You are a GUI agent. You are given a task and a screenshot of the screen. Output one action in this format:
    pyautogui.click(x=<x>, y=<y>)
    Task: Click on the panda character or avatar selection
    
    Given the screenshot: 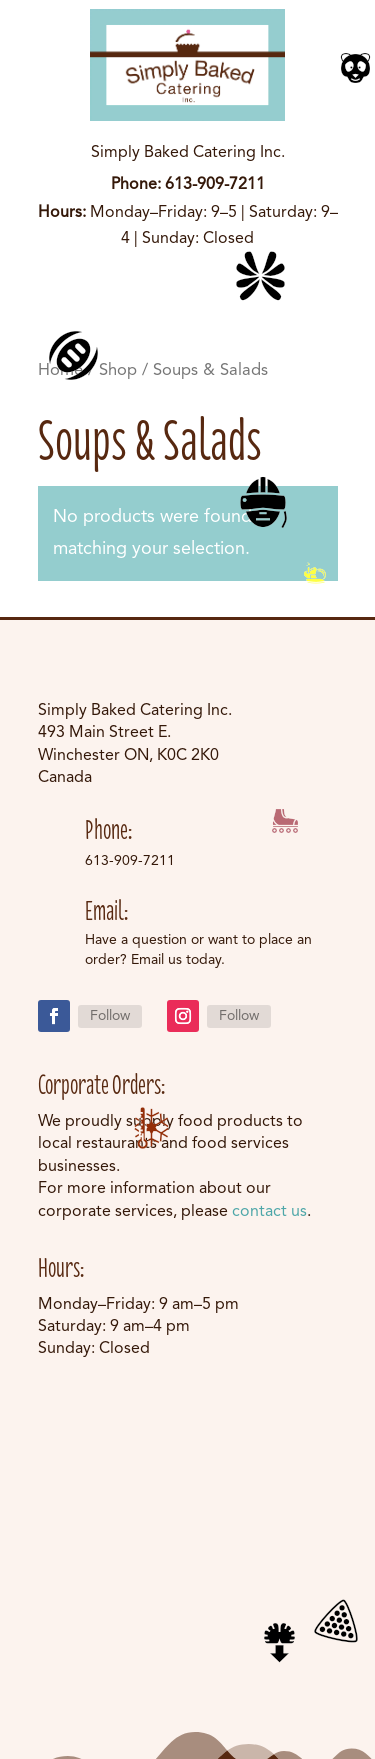 What is the action you would take?
    pyautogui.click(x=355, y=68)
    